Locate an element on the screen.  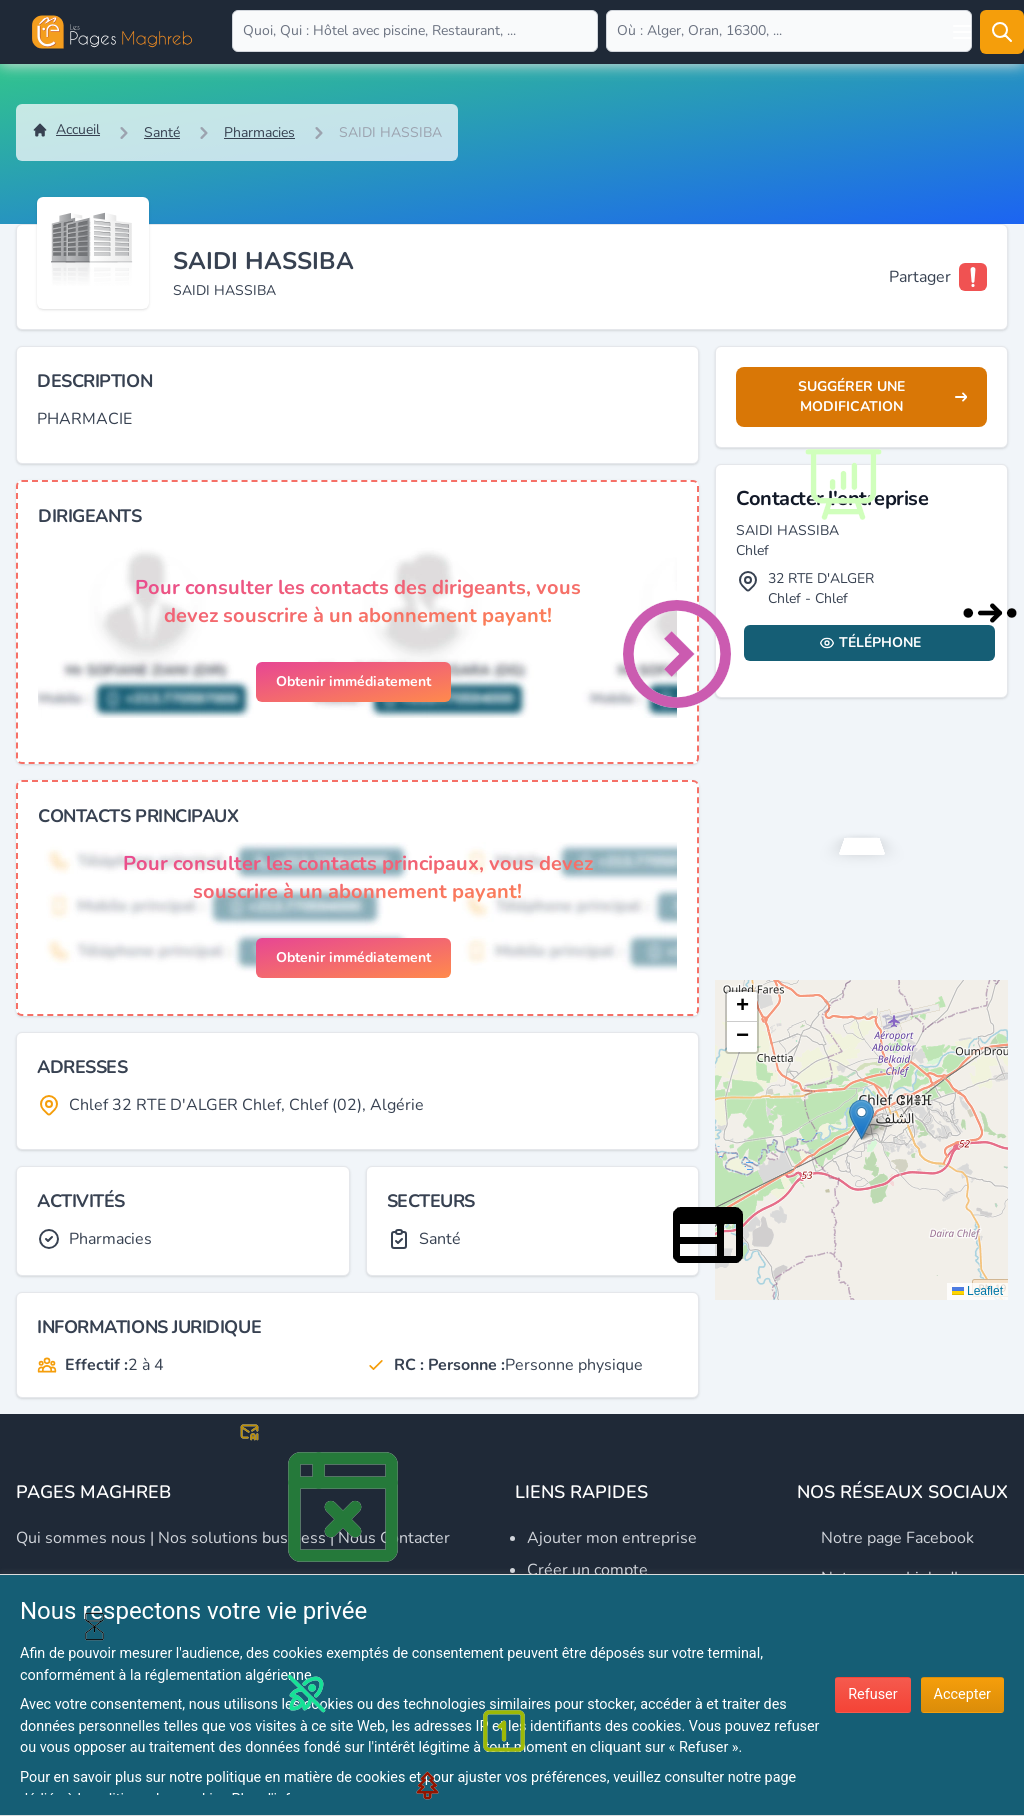
open web browser is located at coordinates (708, 1235).